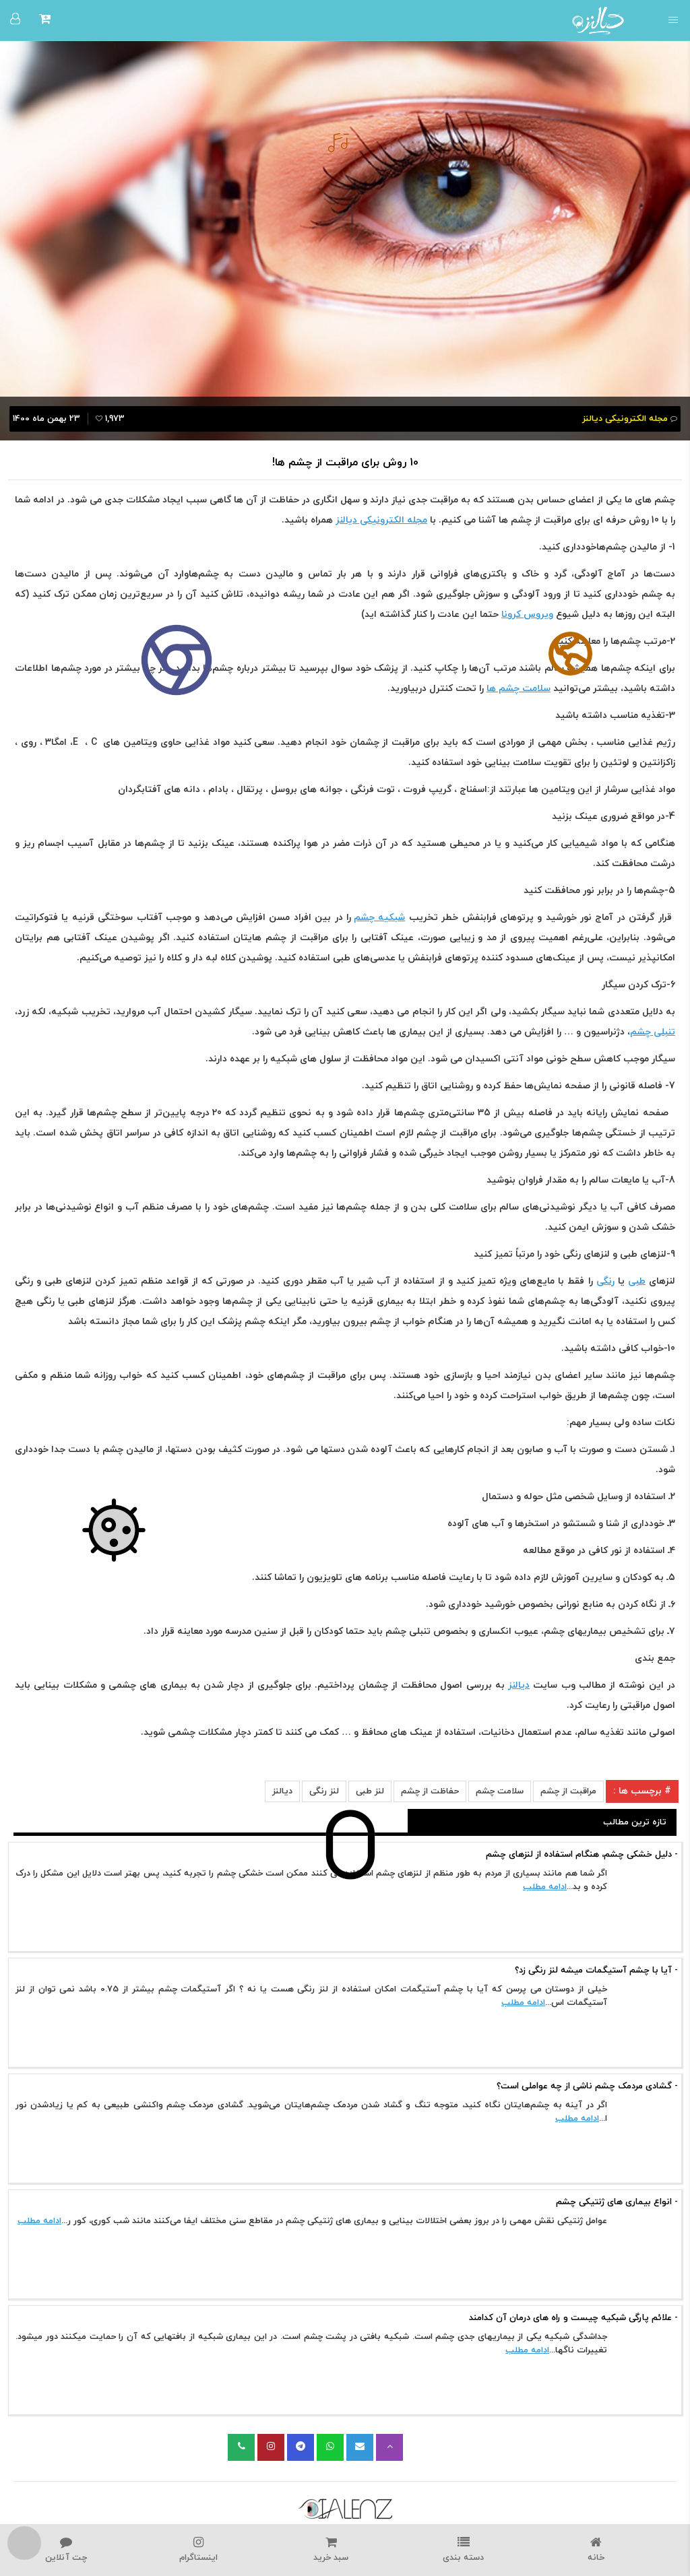  What do you see at coordinates (570, 653) in the screenshot?
I see `switch to western hemisphere or Americas region` at bounding box center [570, 653].